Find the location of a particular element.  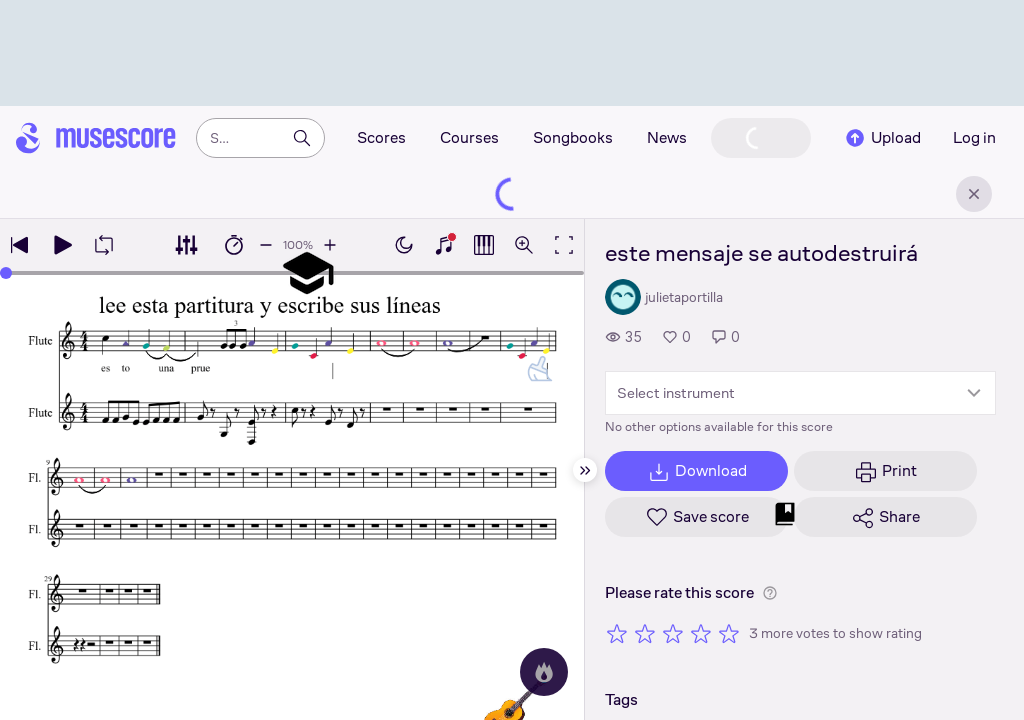

clear cache or temporary files is located at coordinates (539, 369).